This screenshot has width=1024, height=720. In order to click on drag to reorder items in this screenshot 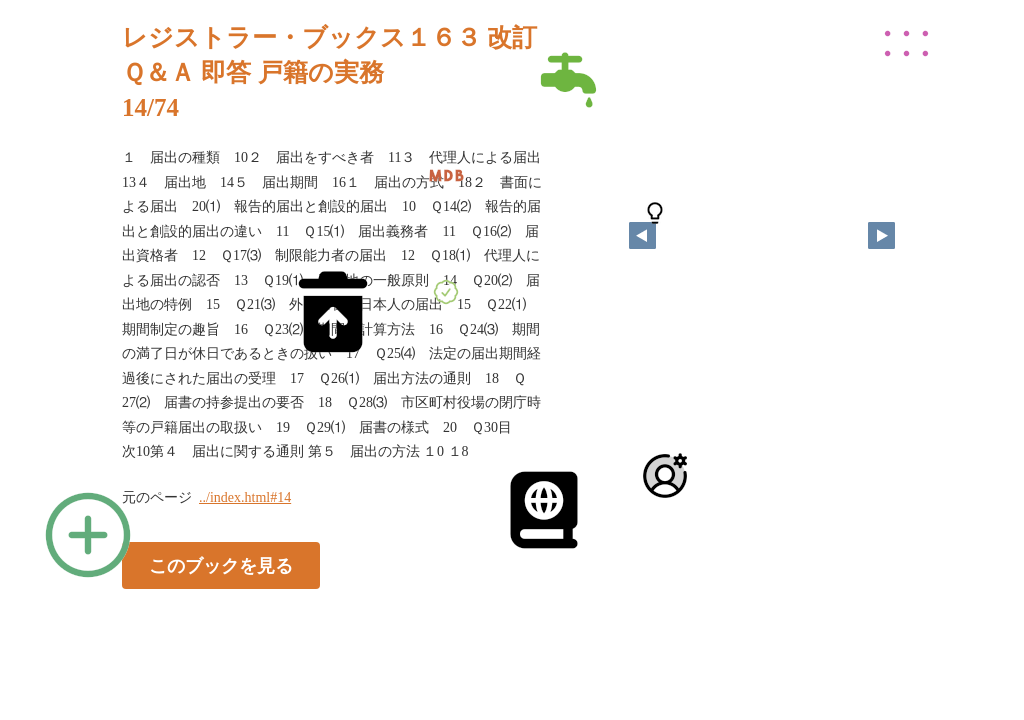, I will do `click(906, 43)`.